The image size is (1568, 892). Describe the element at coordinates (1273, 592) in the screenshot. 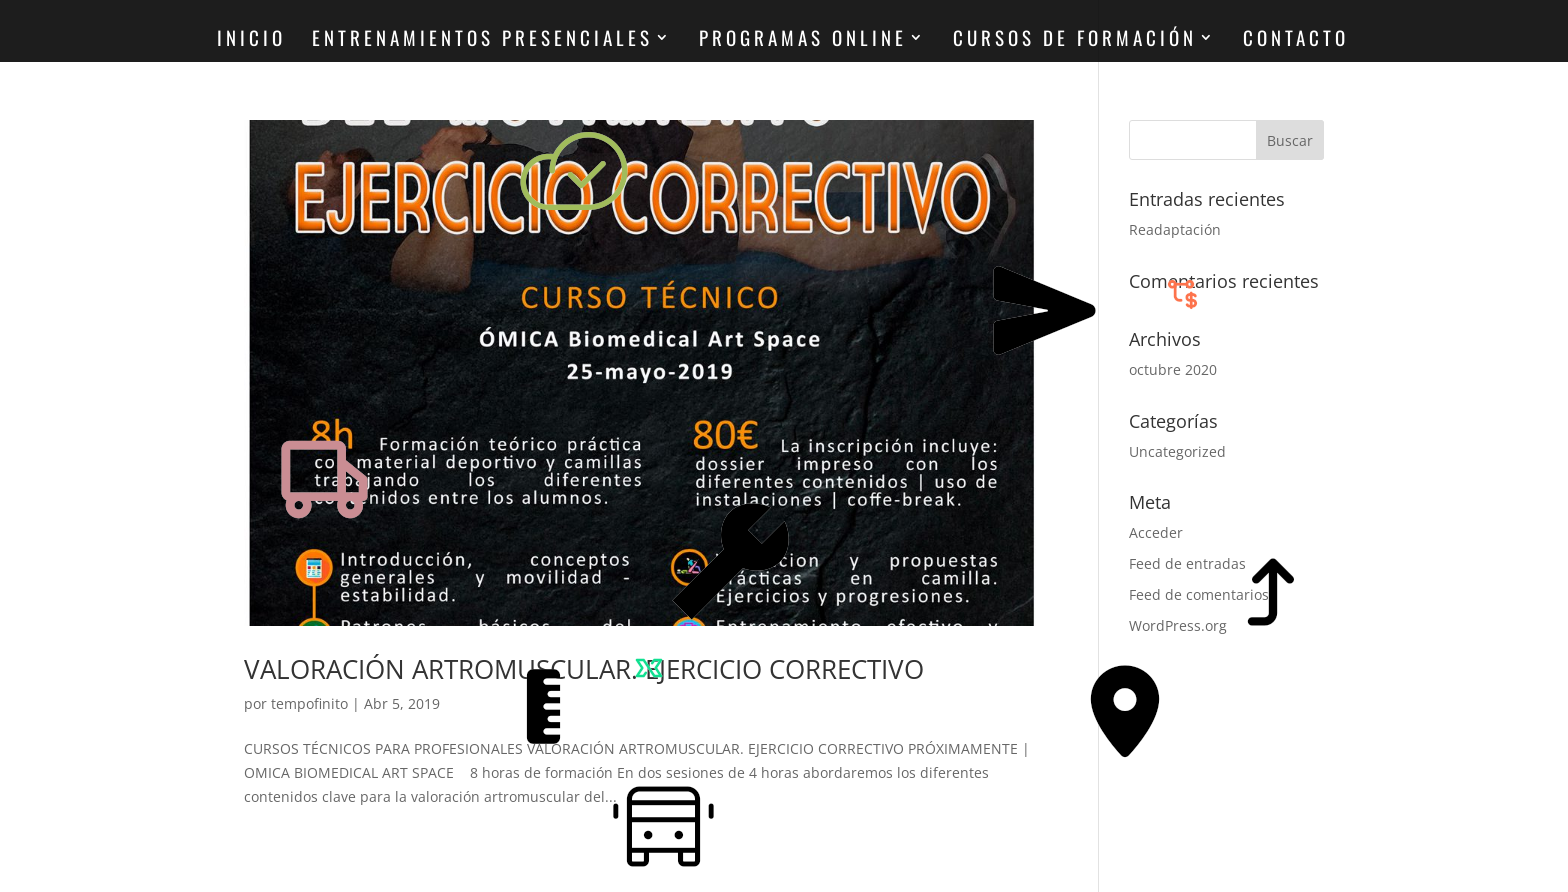

I see `reply to a message or comment` at that location.